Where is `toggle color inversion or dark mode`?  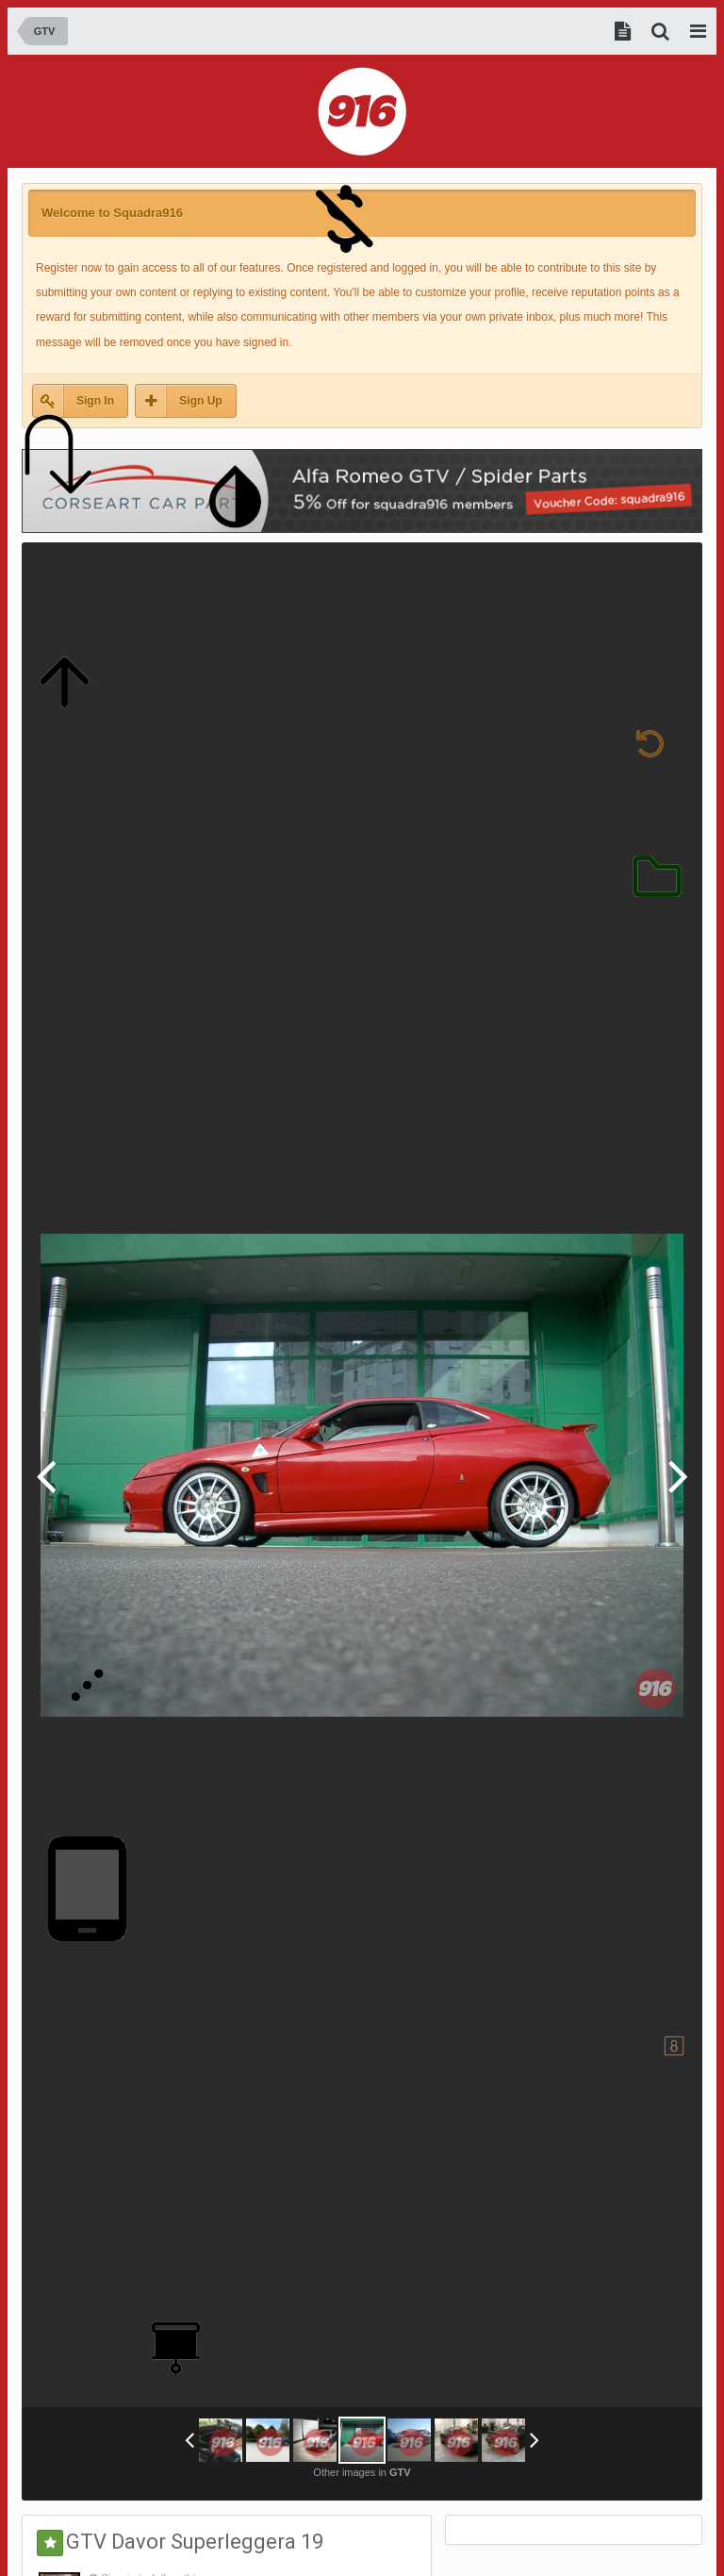
toggle color inversion or dark mode is located at coordinates (235, 496).